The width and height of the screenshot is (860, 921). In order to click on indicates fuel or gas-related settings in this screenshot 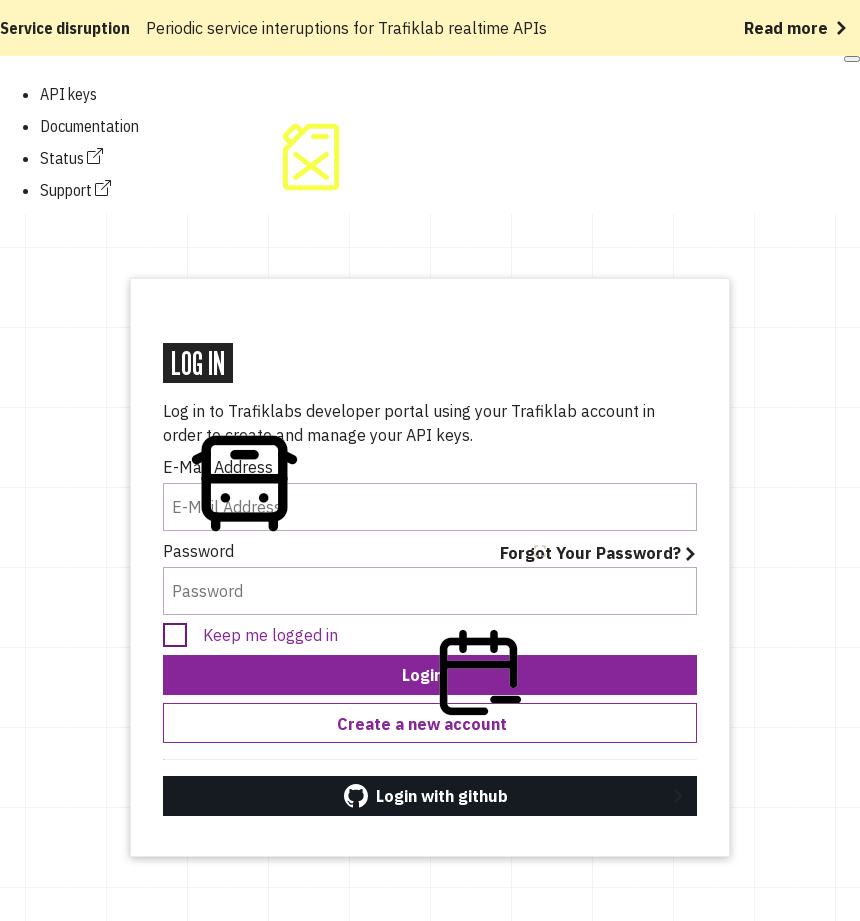, I will do `click(311, 157)`.